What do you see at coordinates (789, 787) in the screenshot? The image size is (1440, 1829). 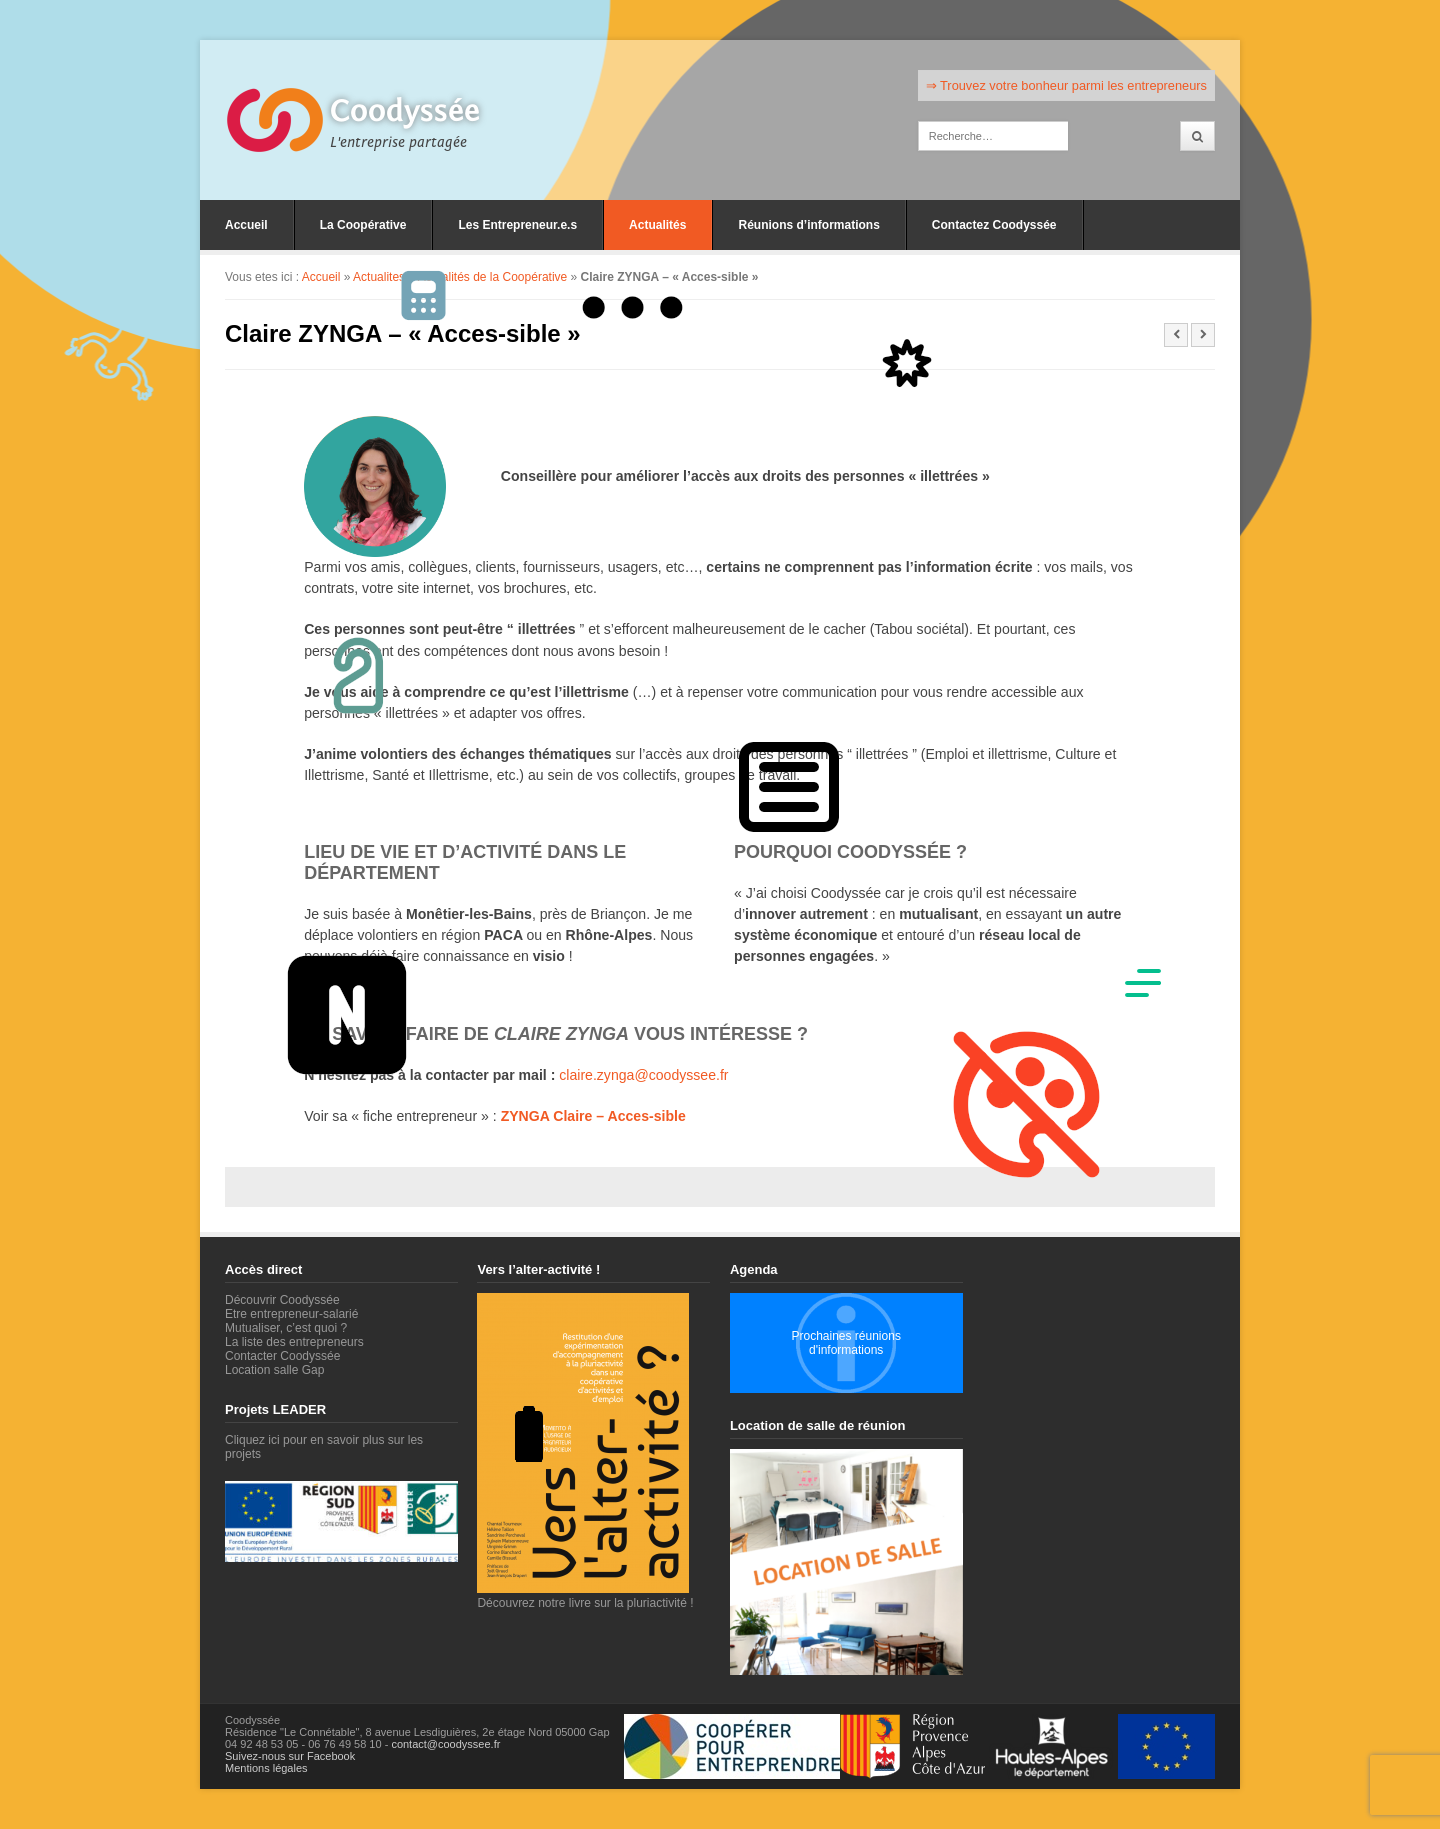 I see `view article or document content` at bounding box center [789, 787].